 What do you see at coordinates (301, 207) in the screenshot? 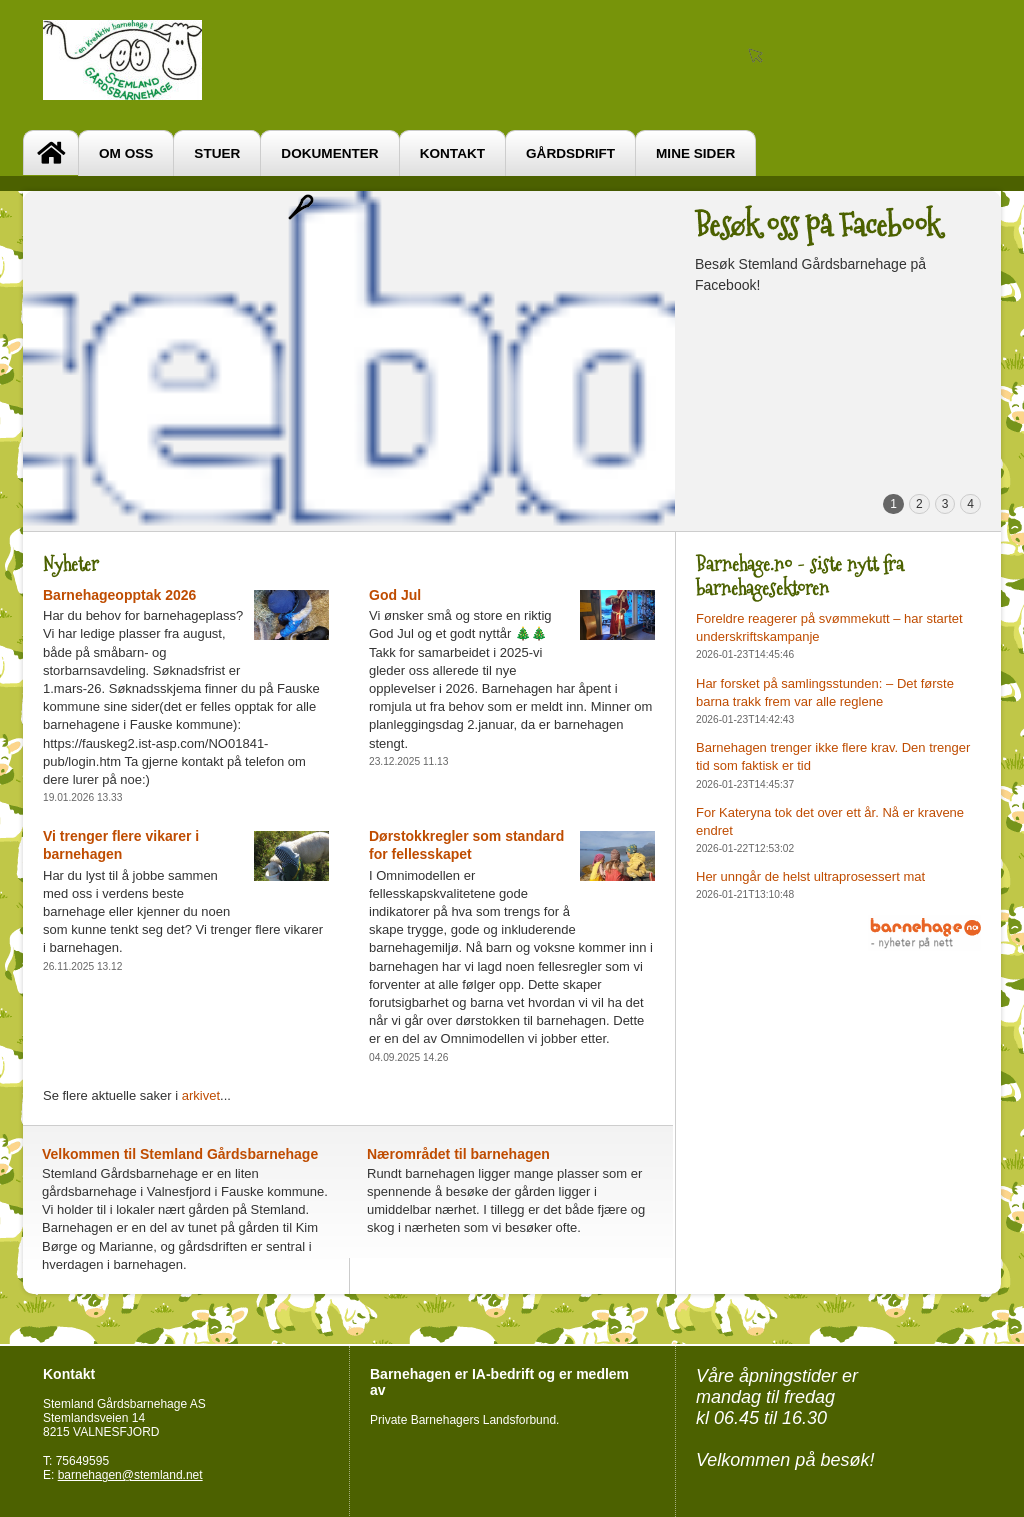
I see `access sewing or crafting tools` at bounding box center [301, 207].